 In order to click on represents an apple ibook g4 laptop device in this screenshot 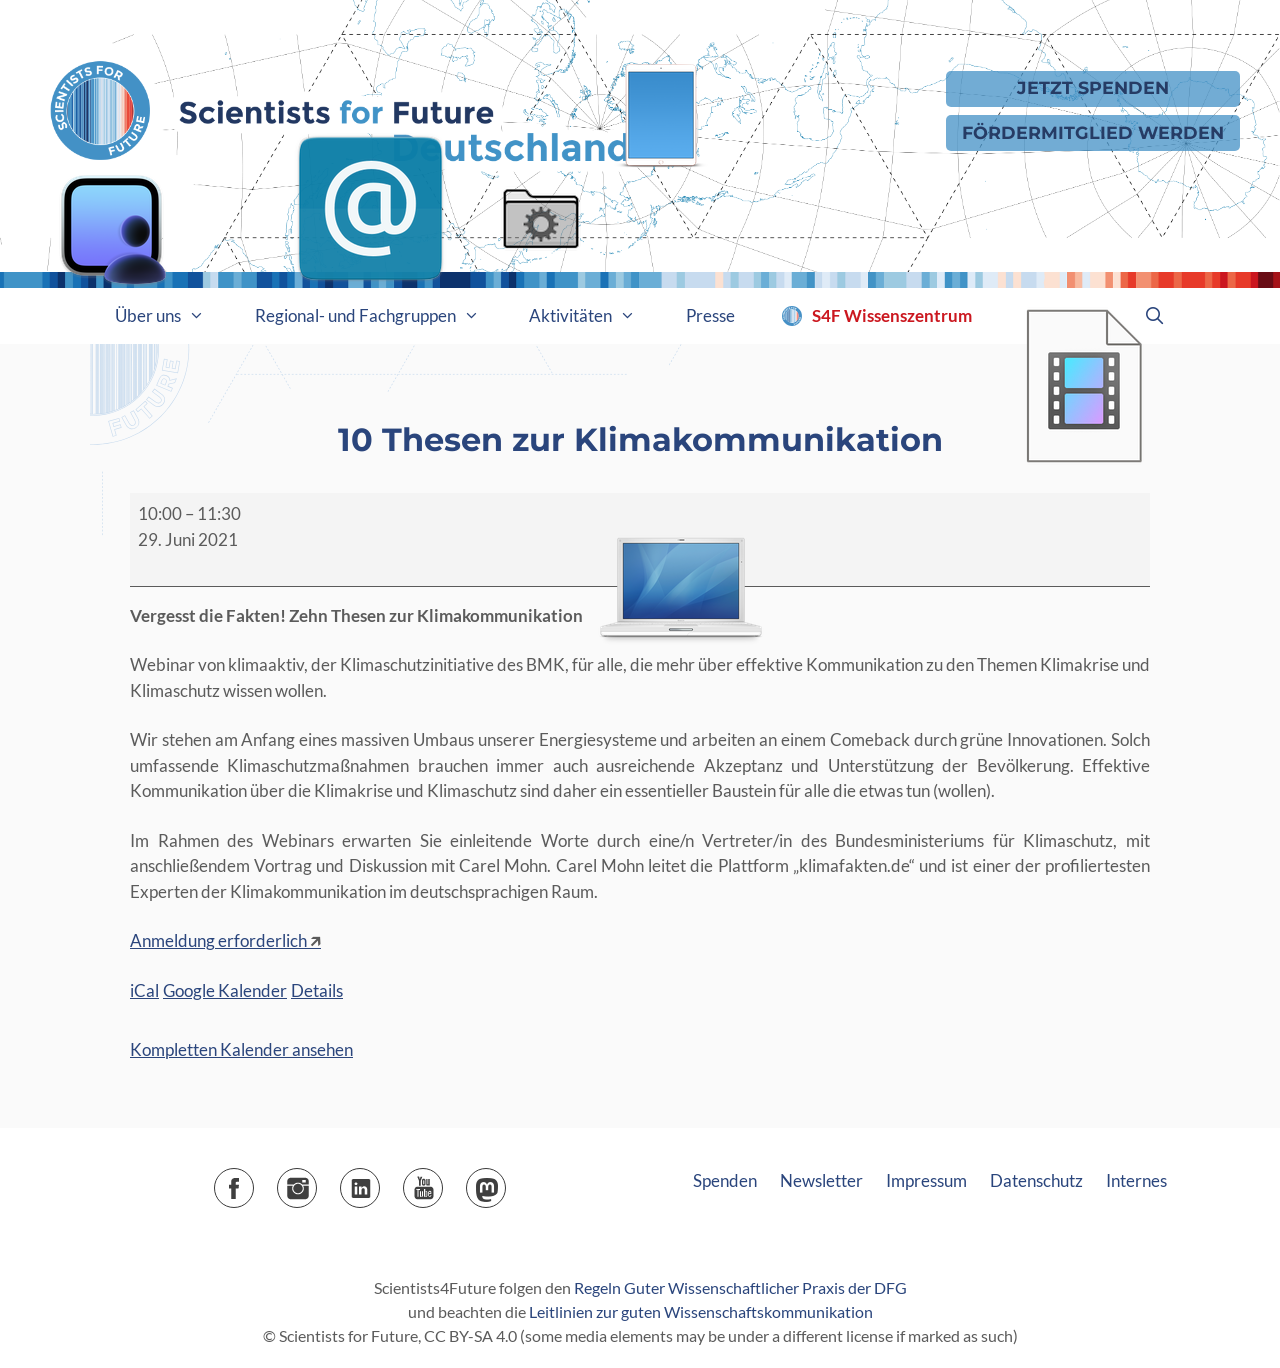, I will do `click(681, 585)`.